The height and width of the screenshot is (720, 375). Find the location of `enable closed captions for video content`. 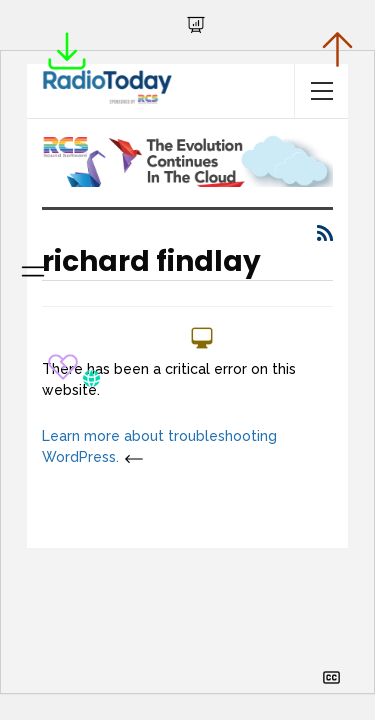

enable closed captions for video content is located at coordinates (331, 677).